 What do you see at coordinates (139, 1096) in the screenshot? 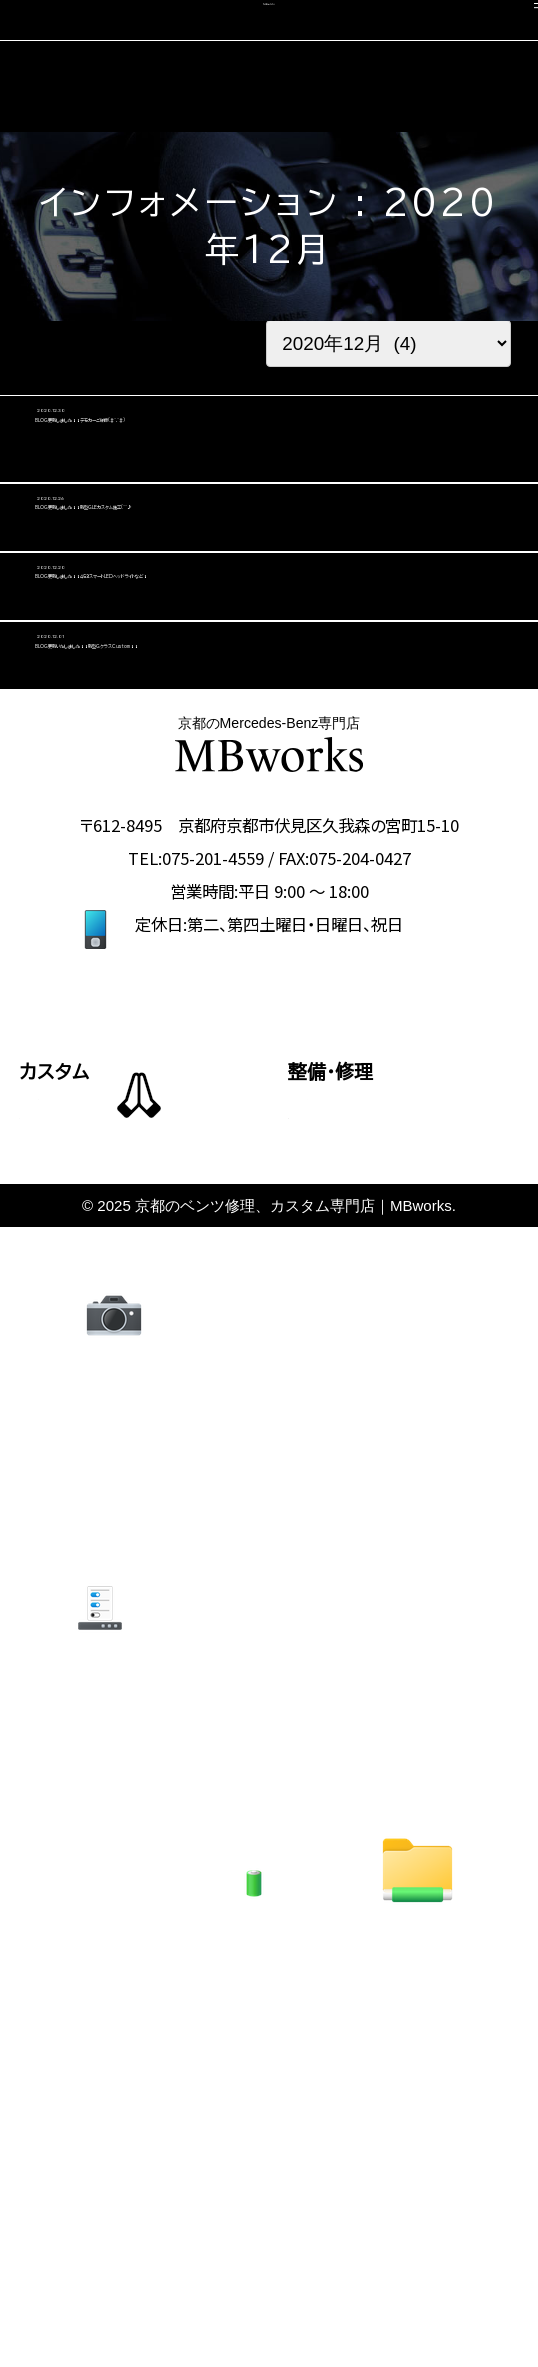
I see `express gratitude or thanks` at bounding box center [139, 1096].